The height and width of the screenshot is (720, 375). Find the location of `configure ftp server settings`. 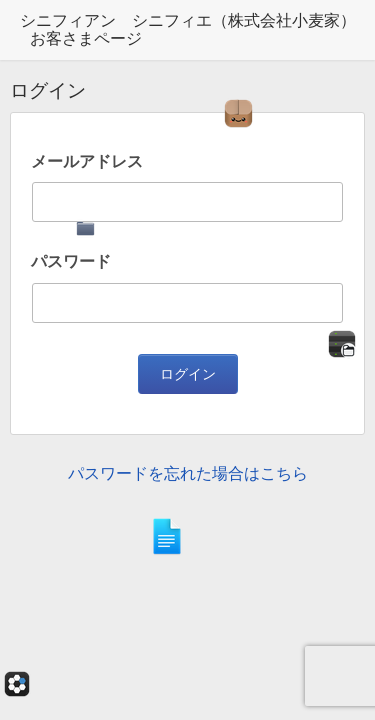

configure ftp server settings is located at coordinates (342, 344).